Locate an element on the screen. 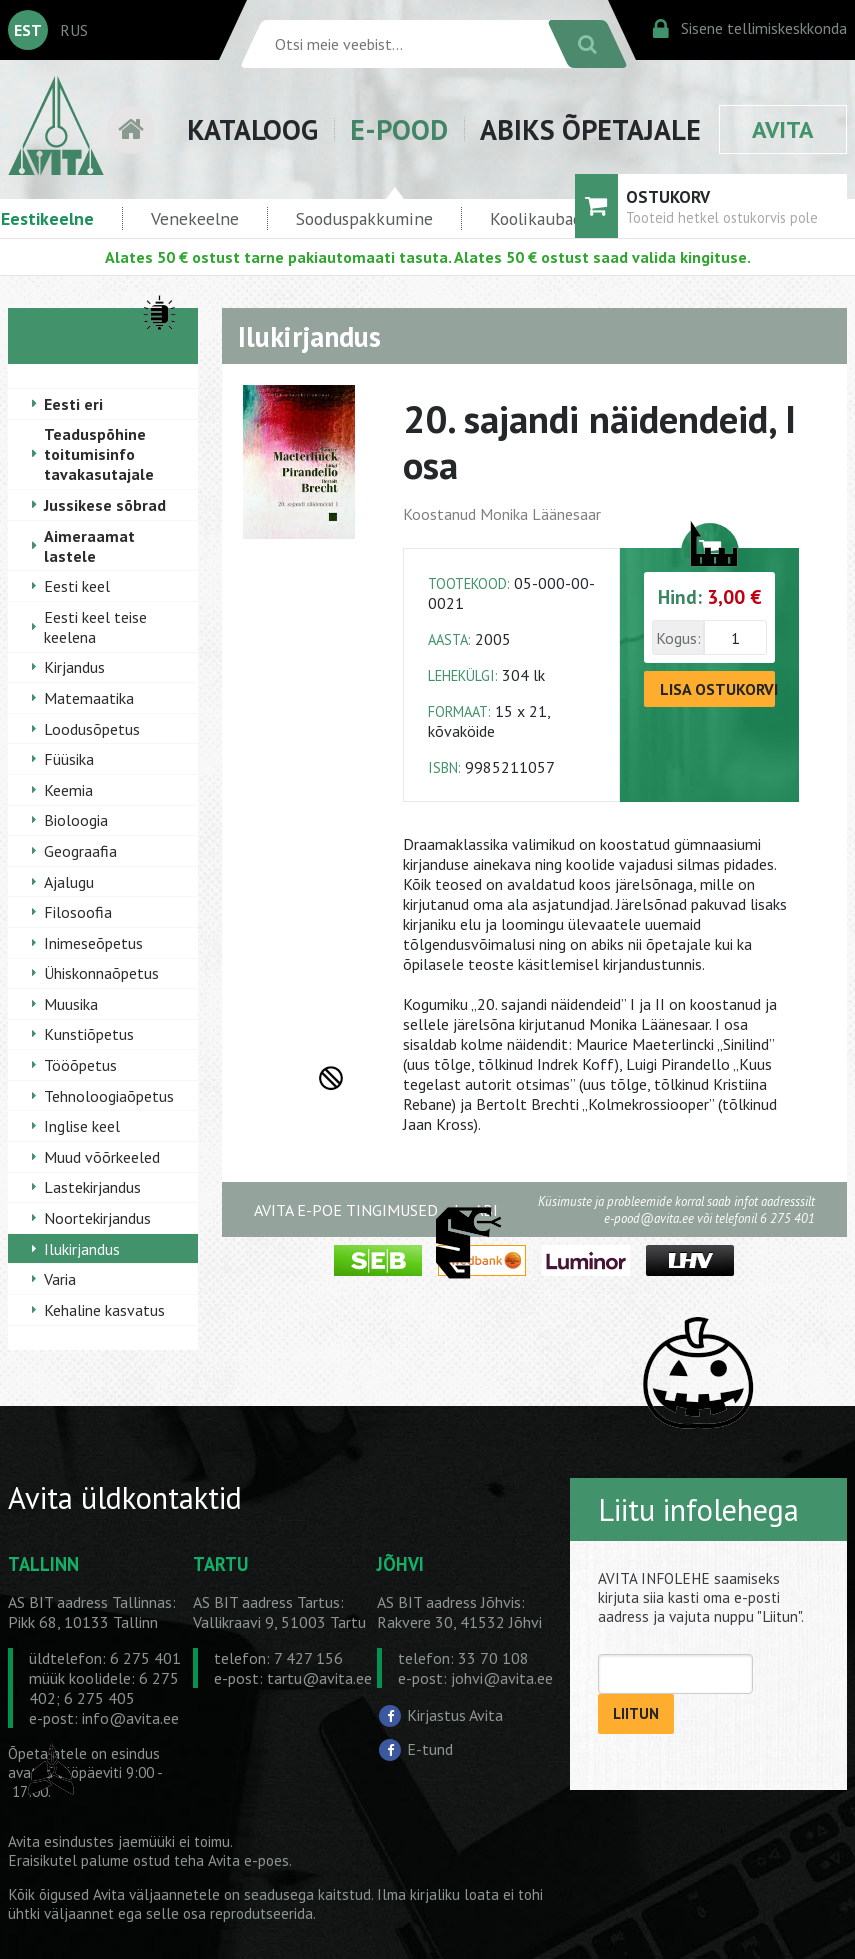  access halloween-themed content or events is located at coordinates (698, 1372).